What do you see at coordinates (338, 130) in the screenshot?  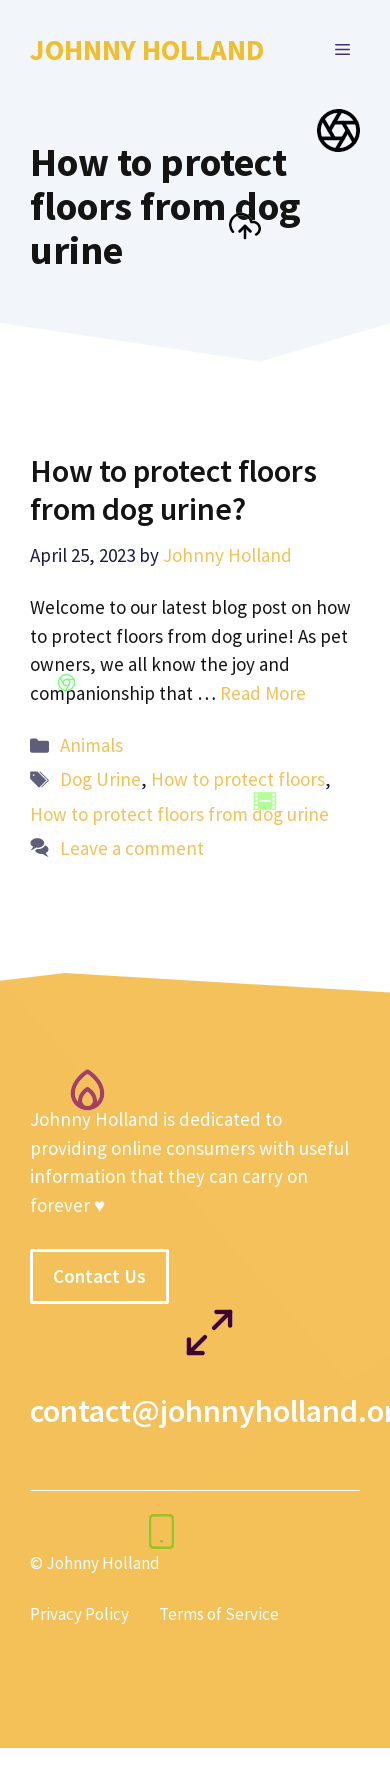 I see `adjust camera aperture settings` at bounding box center [338, 130].